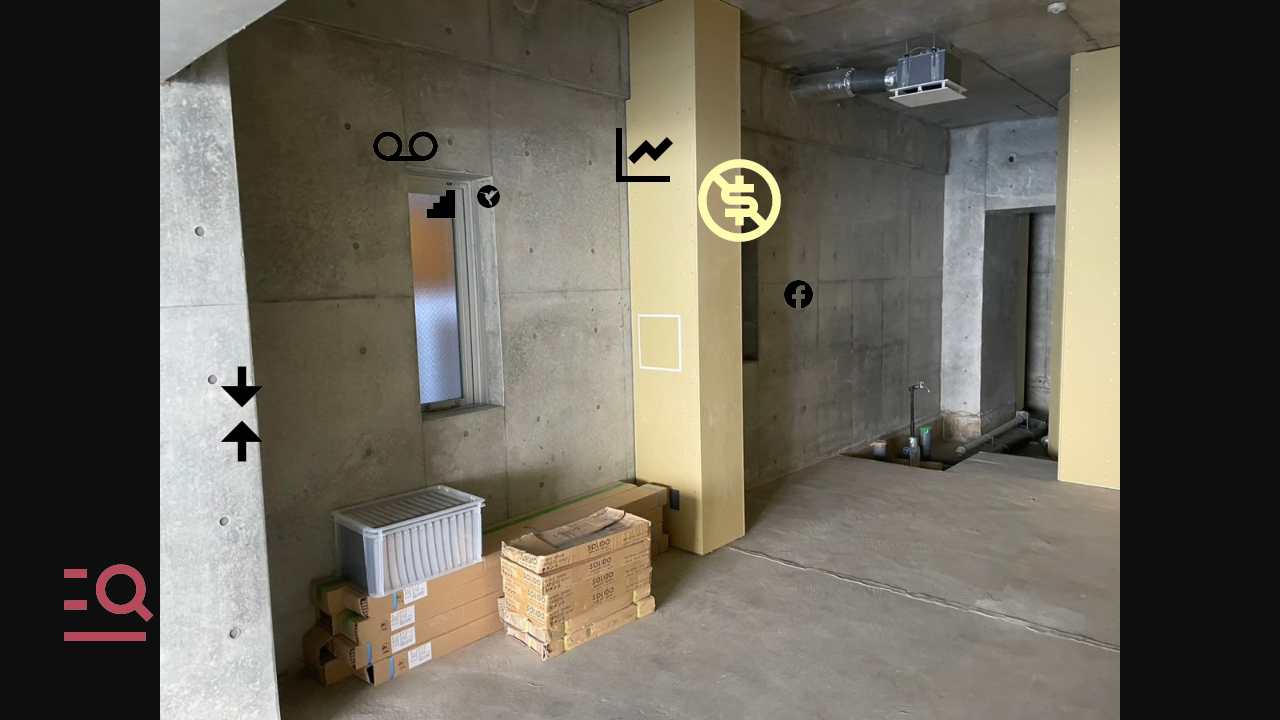 This screenshot has height=720, width=1280. I want to click on InterBase database software logo, so click(488, 196).